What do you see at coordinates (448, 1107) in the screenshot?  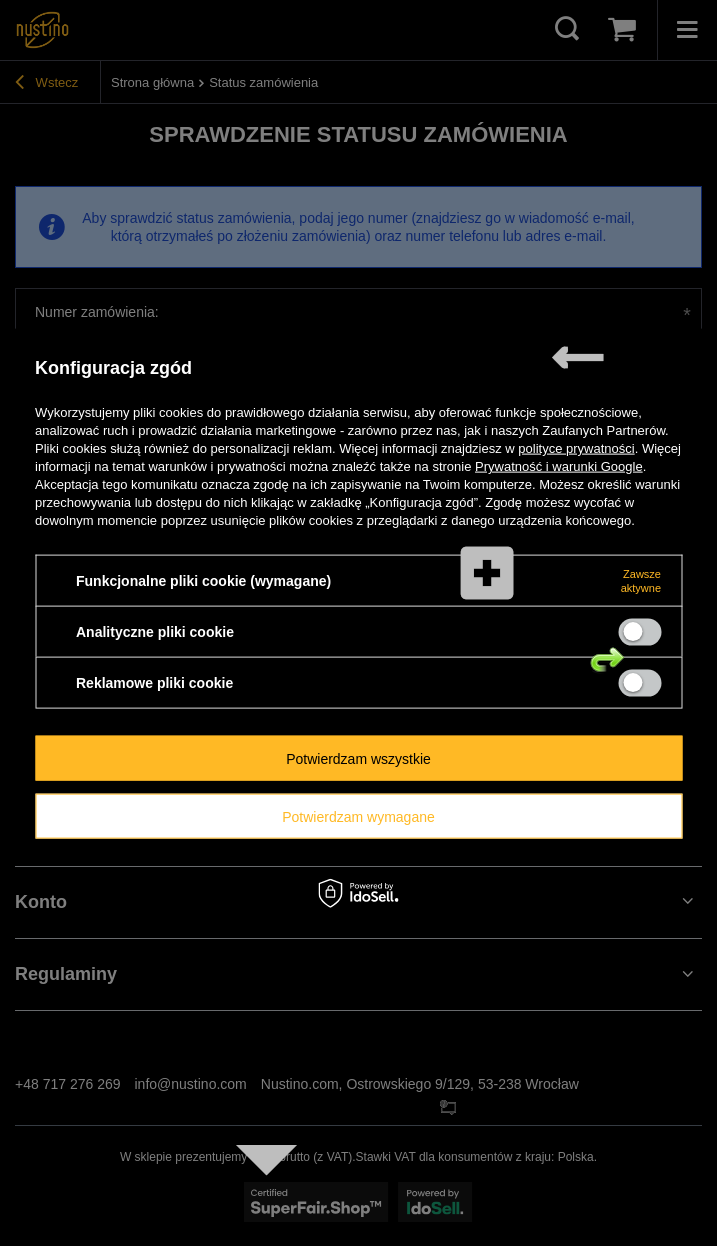 I see `manage notification settings` at bounding box center [448, 1107].